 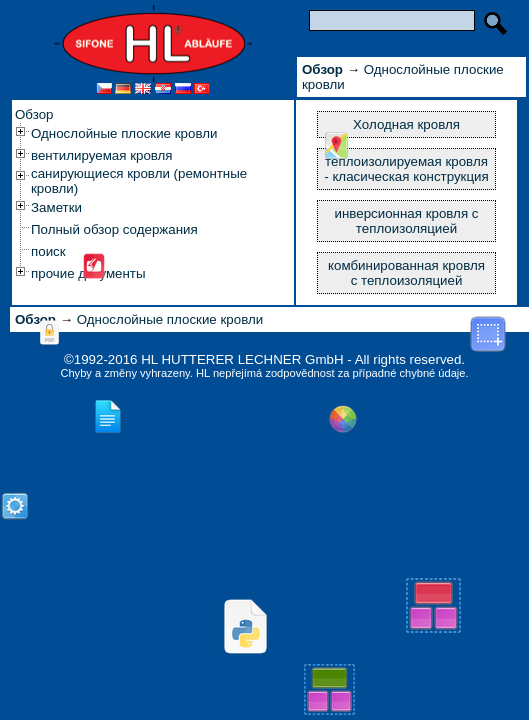 I want to click on access color and theme preferences, so click(x=343, y=419).